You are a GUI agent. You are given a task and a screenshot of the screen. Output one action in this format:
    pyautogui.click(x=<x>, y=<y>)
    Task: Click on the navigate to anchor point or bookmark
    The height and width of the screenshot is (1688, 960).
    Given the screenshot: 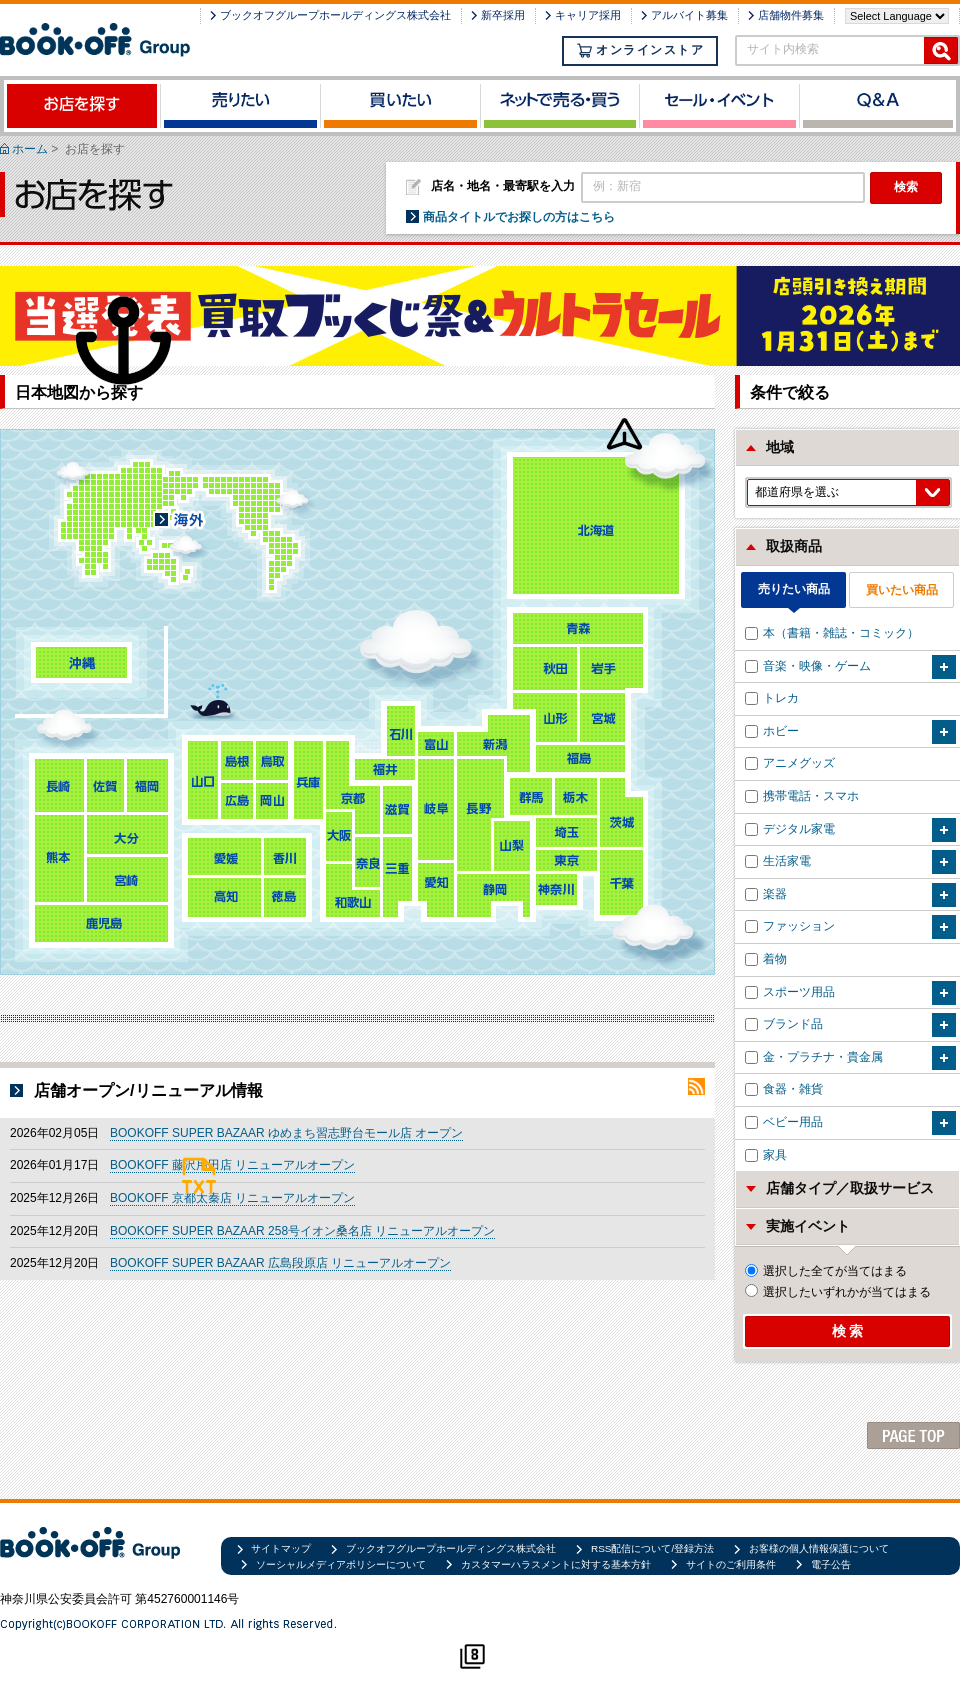 What is the action you would take?
    pyautogui.click(x=123, y=340)
    